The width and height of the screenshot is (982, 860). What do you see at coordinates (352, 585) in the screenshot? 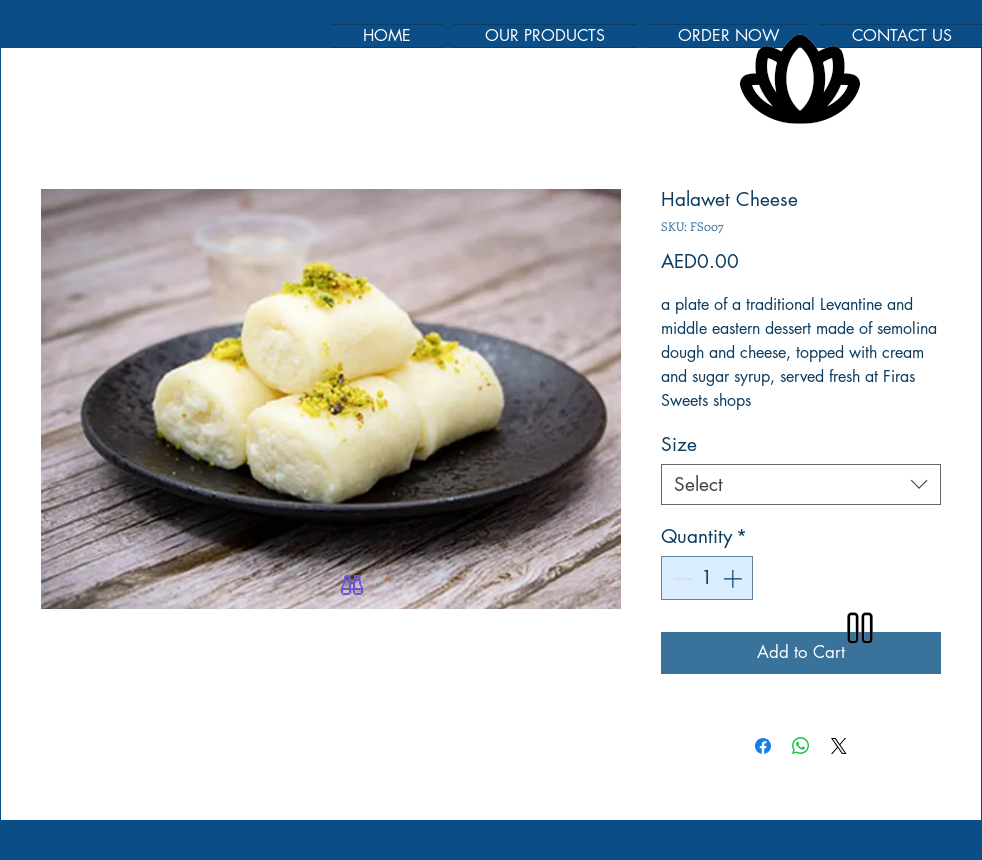
I see `search or explore content` at bounding box center [352, 585].